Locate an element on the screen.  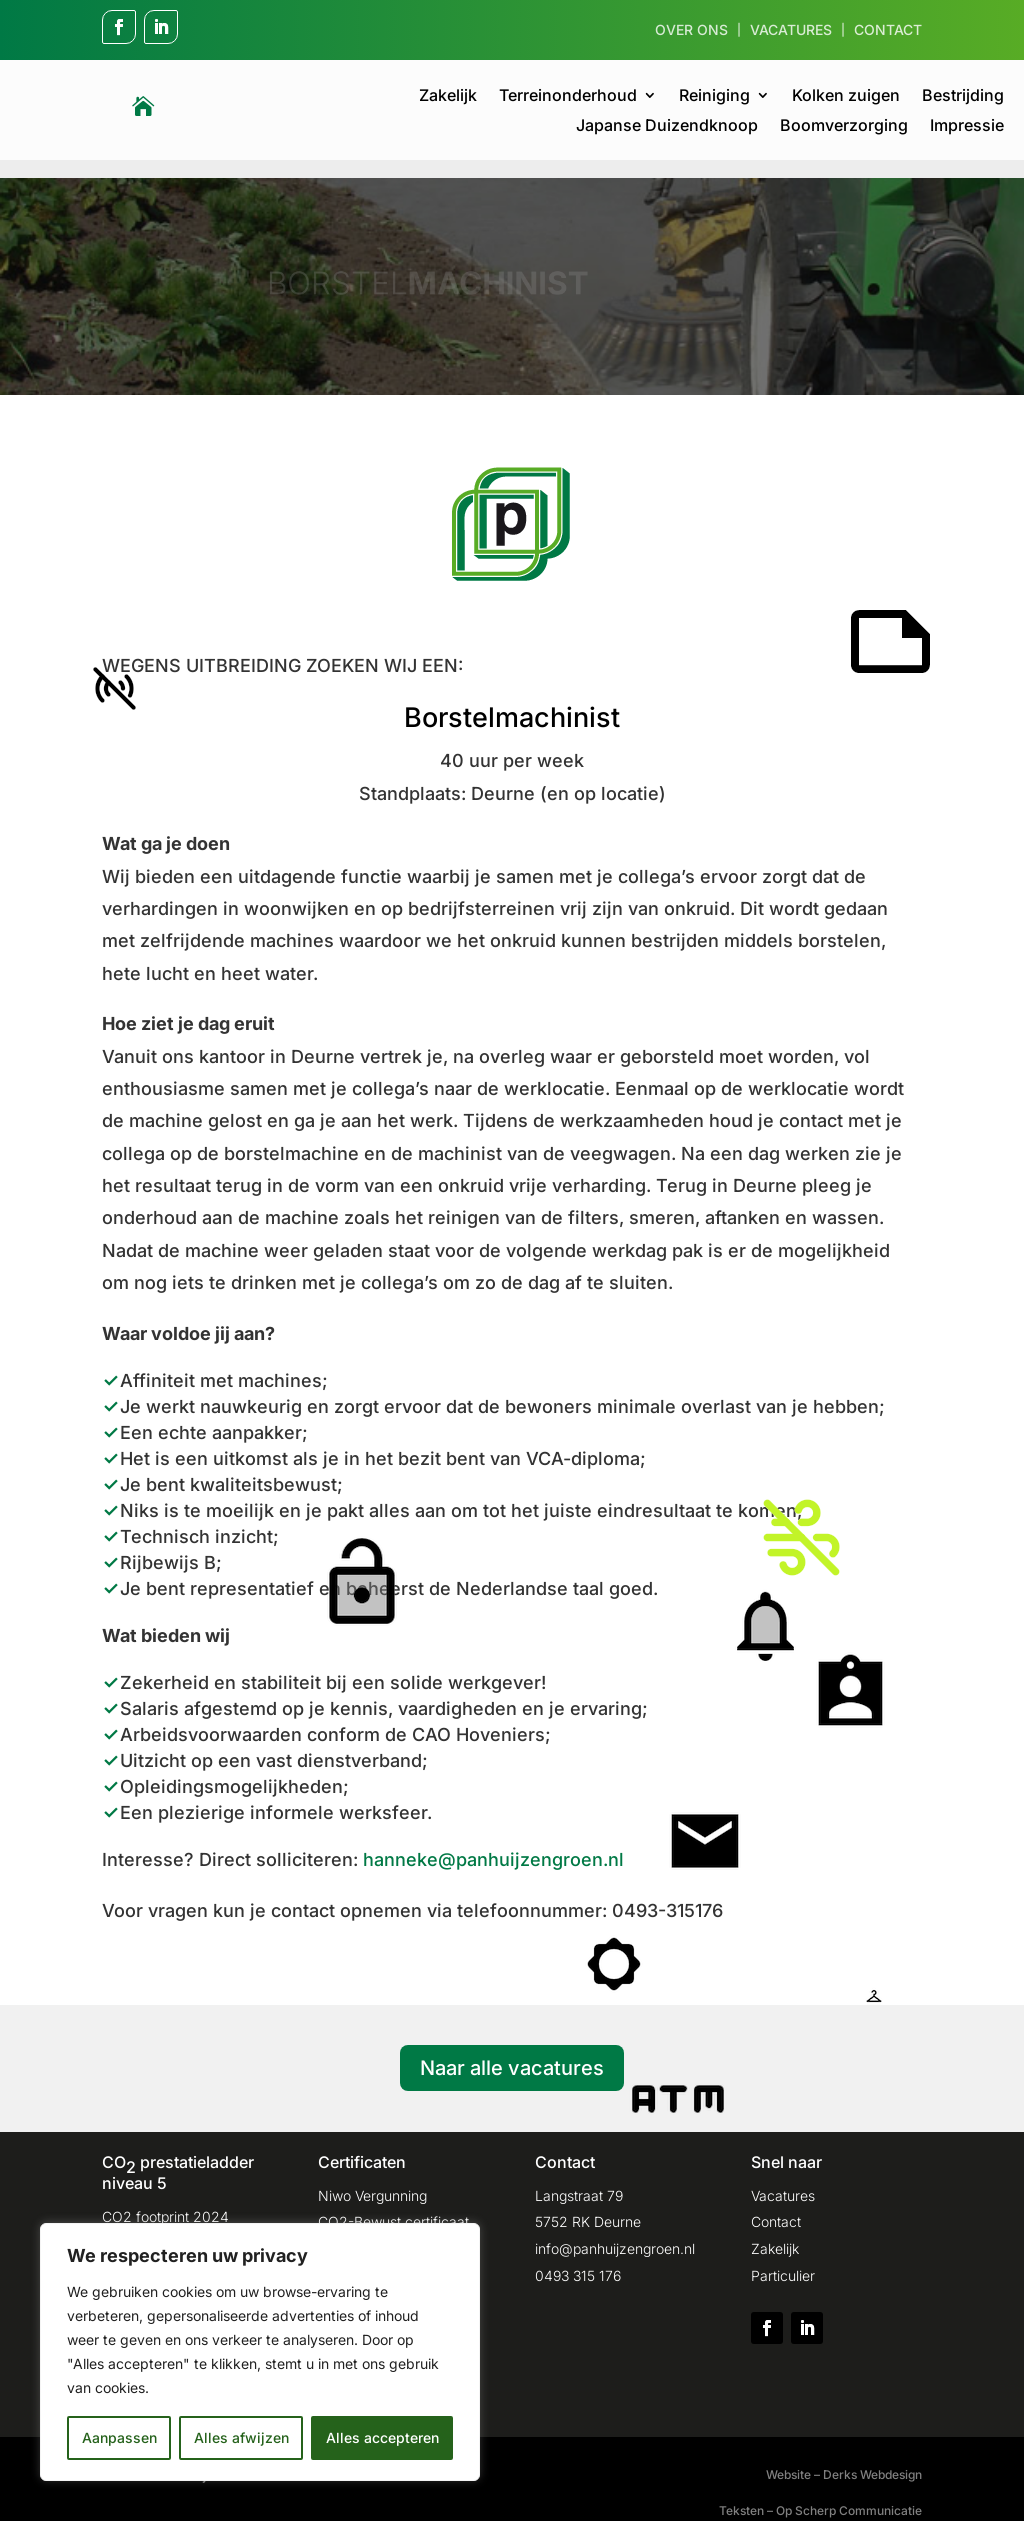
access wardrobe or clothing options is located at coordinates (874, 1996).